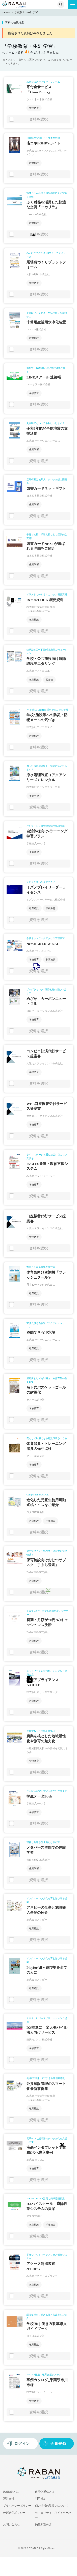 The width and height of the screenshot is (77, 2576). Describe the element at coordinates (48, 1590) in the screenshot. I see `expand content or dropdown menu` at that location.